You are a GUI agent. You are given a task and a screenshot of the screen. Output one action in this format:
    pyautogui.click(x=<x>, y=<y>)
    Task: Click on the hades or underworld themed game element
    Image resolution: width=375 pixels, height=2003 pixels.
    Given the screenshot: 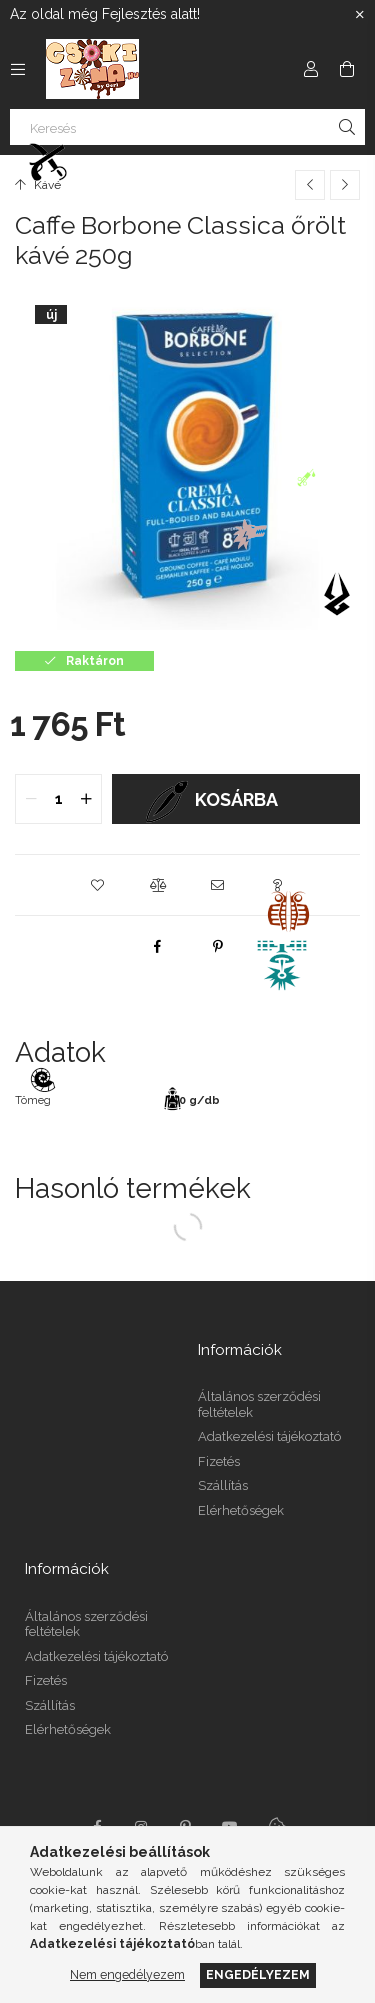 What is the action you would take?
    pyautogui.click(x=337, y=594)
    